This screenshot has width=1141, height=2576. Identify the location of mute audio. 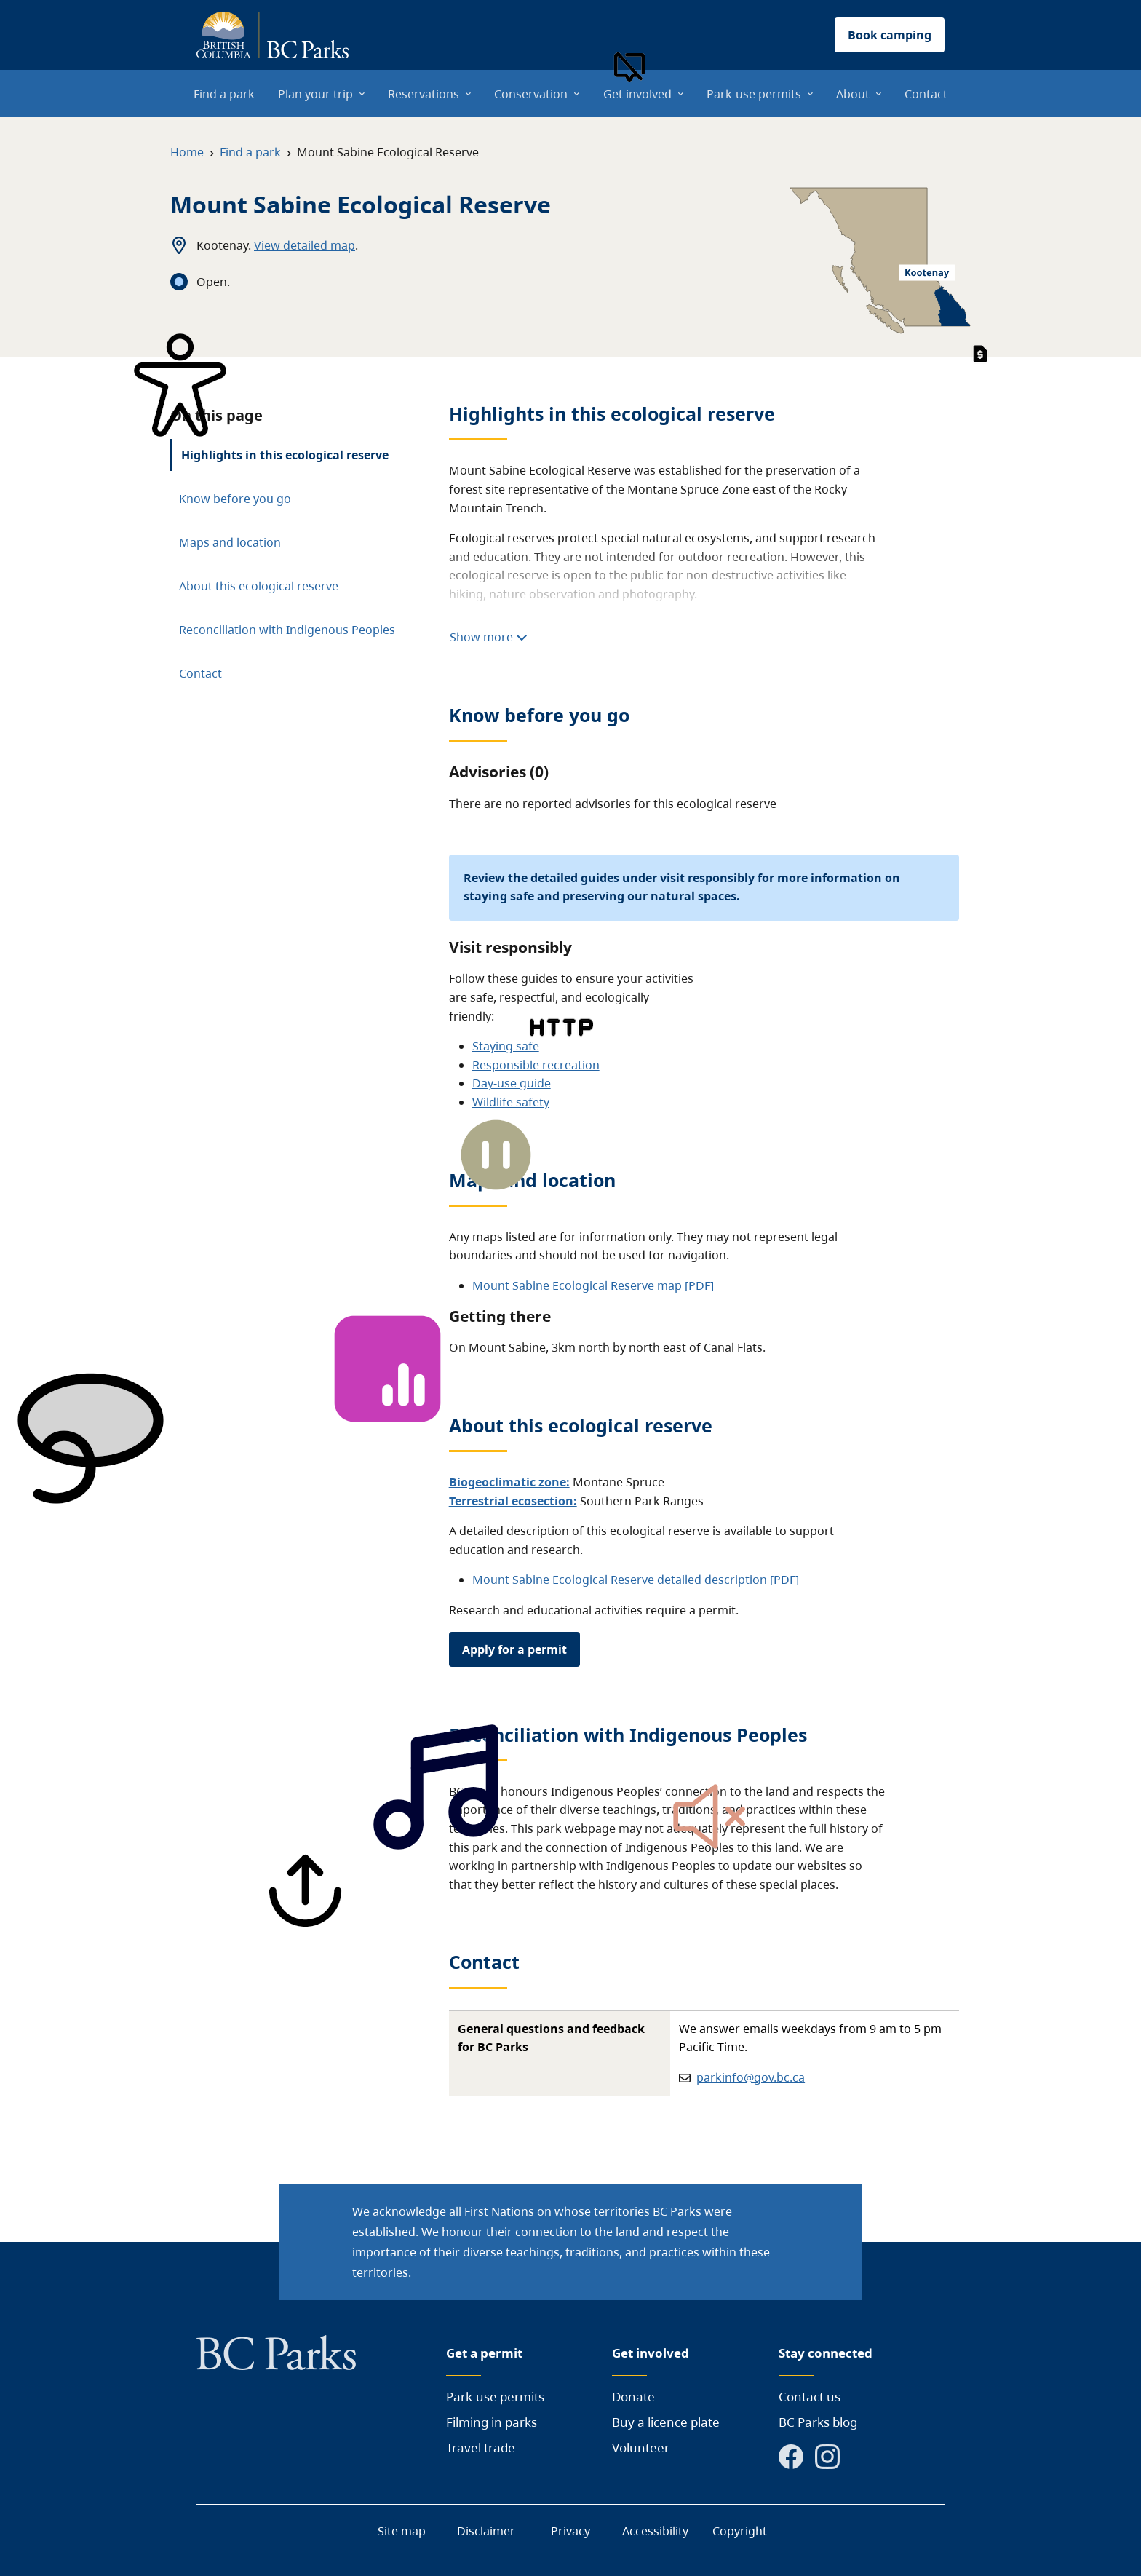
(705, 1816).